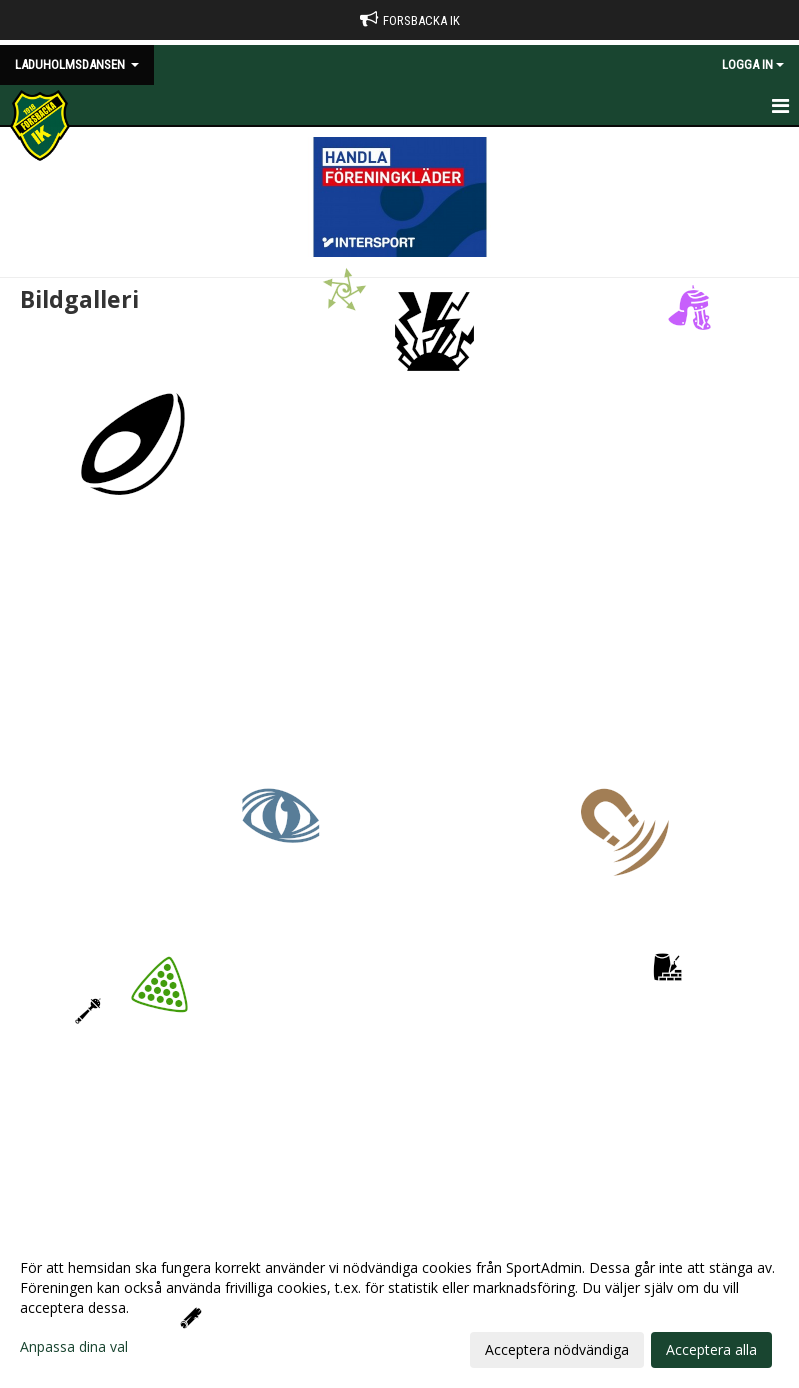 The height and width of the screenshot is (1388, 799). I want to click on select concrete or cement materials, so click(667, 966).